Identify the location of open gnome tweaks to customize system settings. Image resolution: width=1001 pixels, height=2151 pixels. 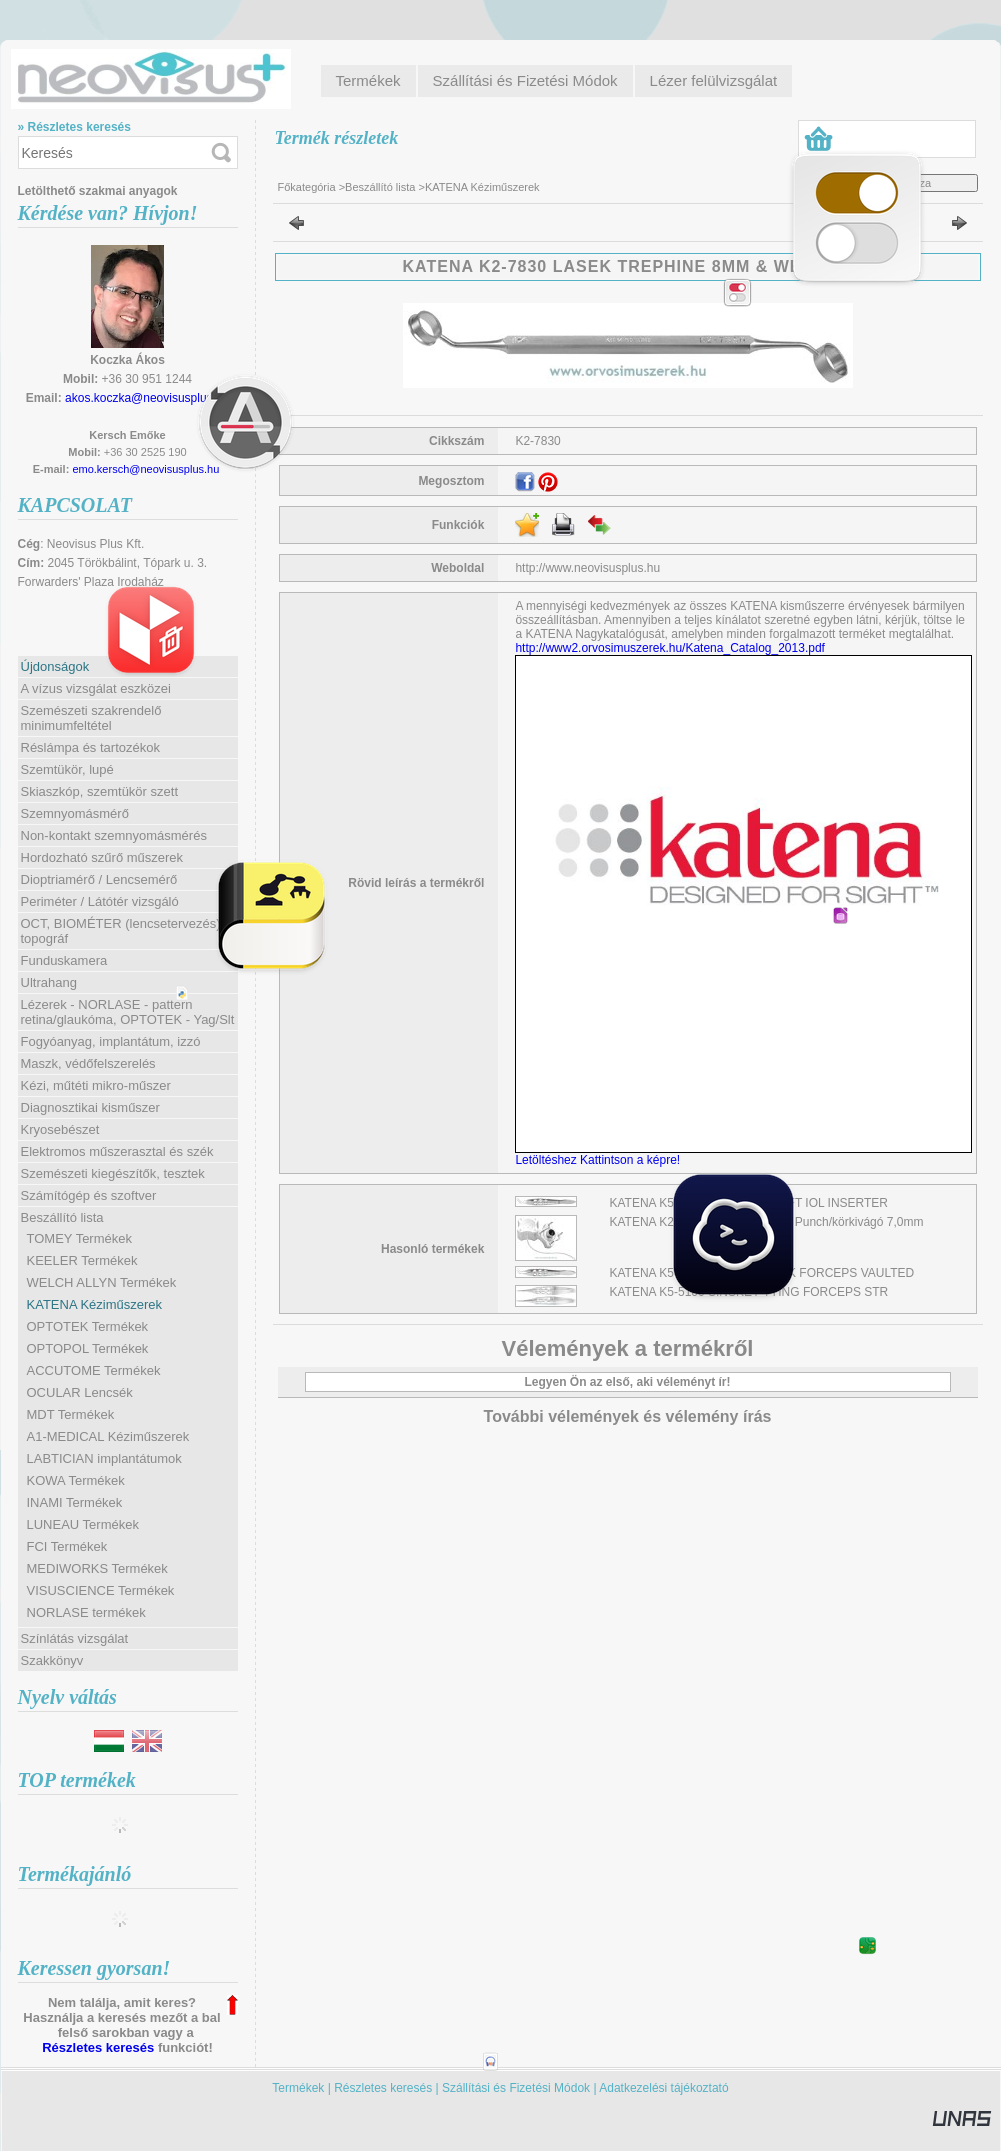
(737, 292).